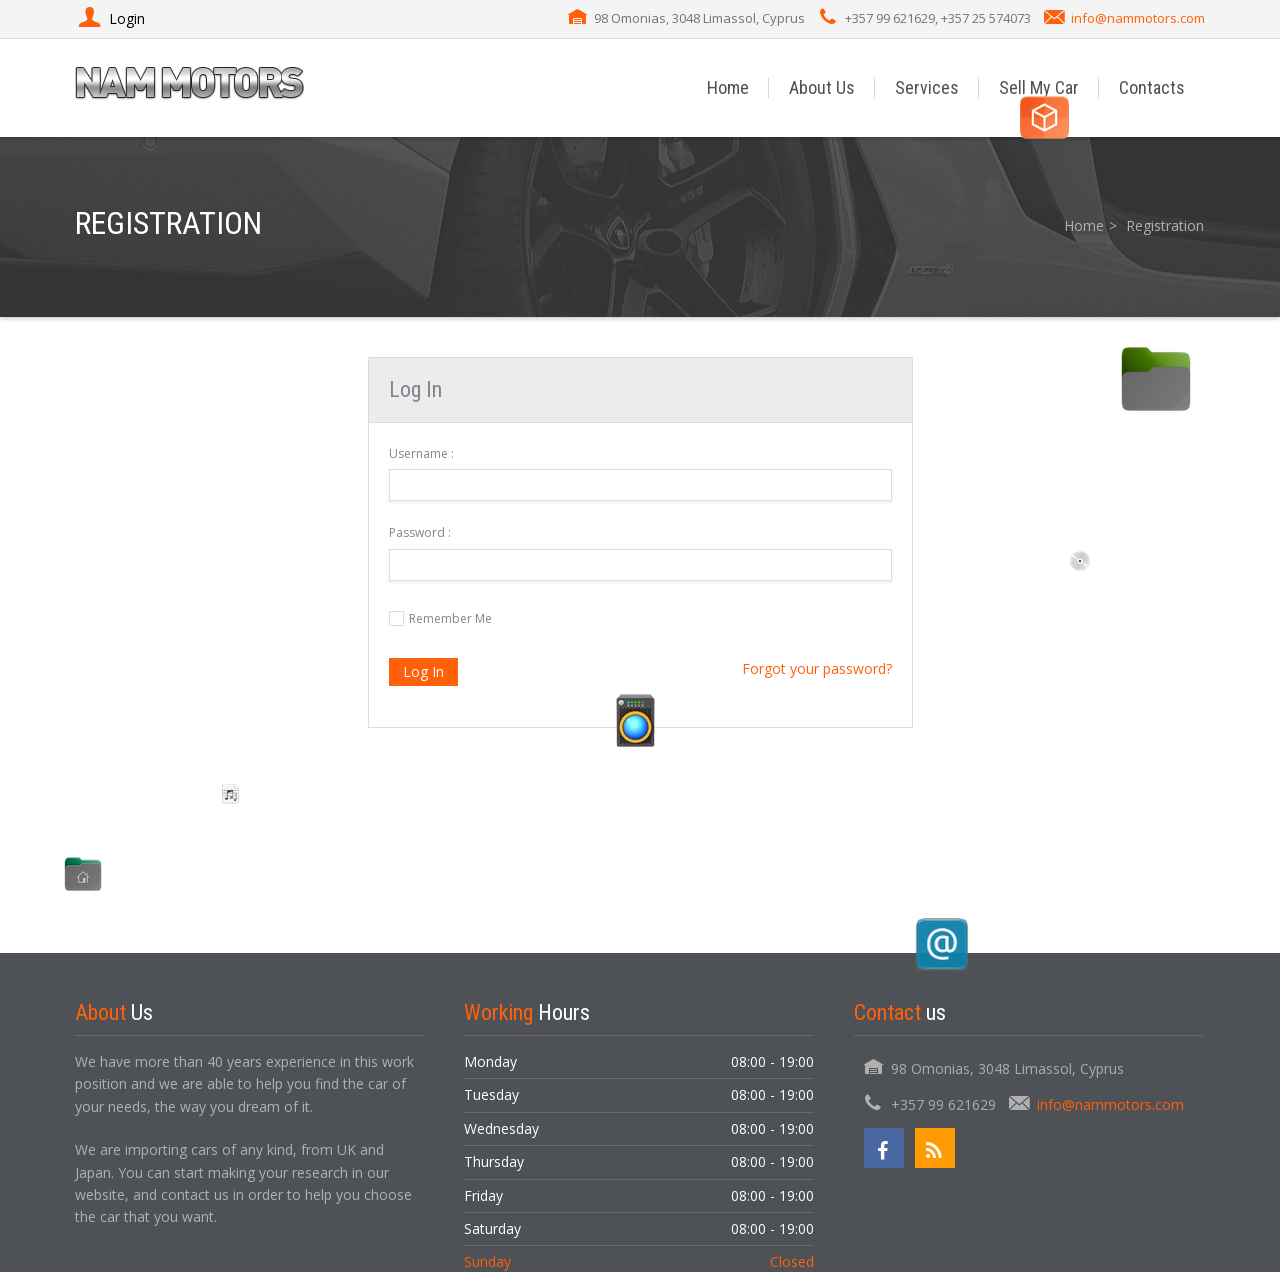 The image size is (1280, 1272). What do you see at coordinates (1156, 379) in the screenshot?
I see `drop file here to move into folder` at bounding box center [1156, 379].